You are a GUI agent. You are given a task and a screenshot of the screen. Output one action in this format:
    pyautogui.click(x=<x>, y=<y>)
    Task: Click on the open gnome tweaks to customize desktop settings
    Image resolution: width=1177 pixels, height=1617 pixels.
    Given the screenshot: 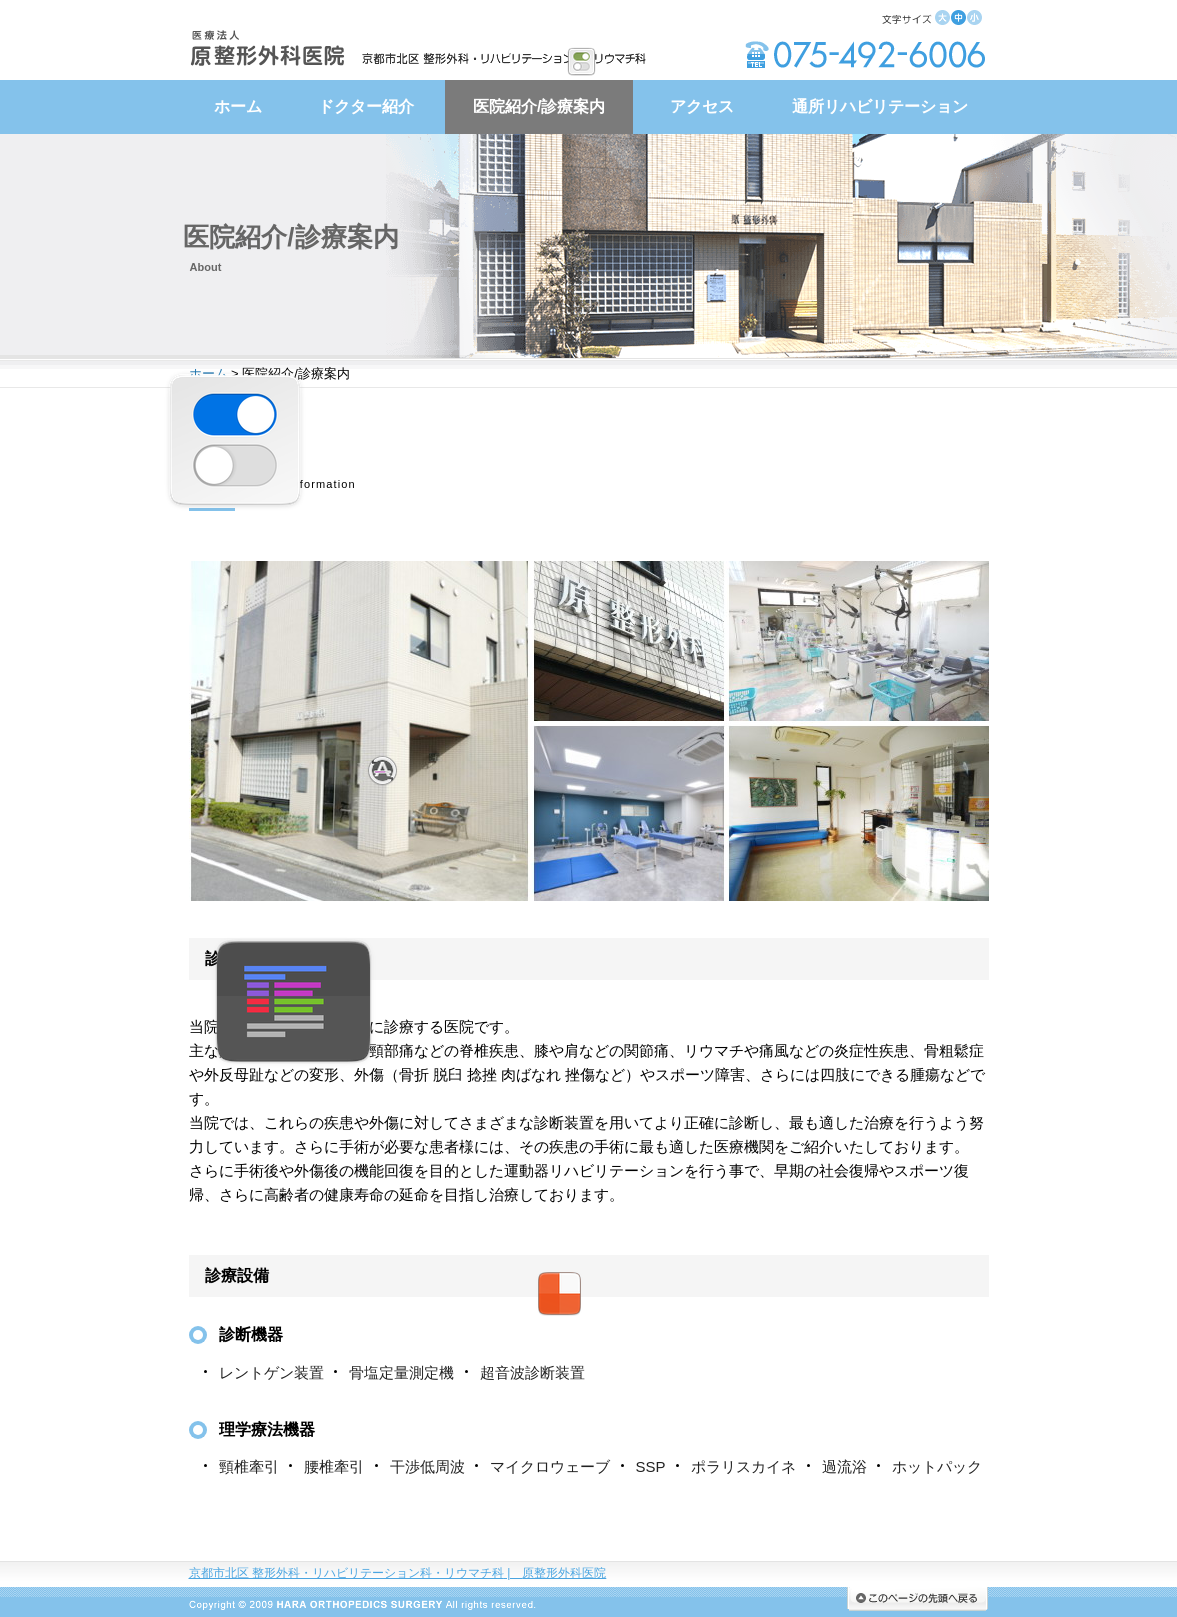 What is the action you would take?
    pyautogui.click(x=235, y=440)
    